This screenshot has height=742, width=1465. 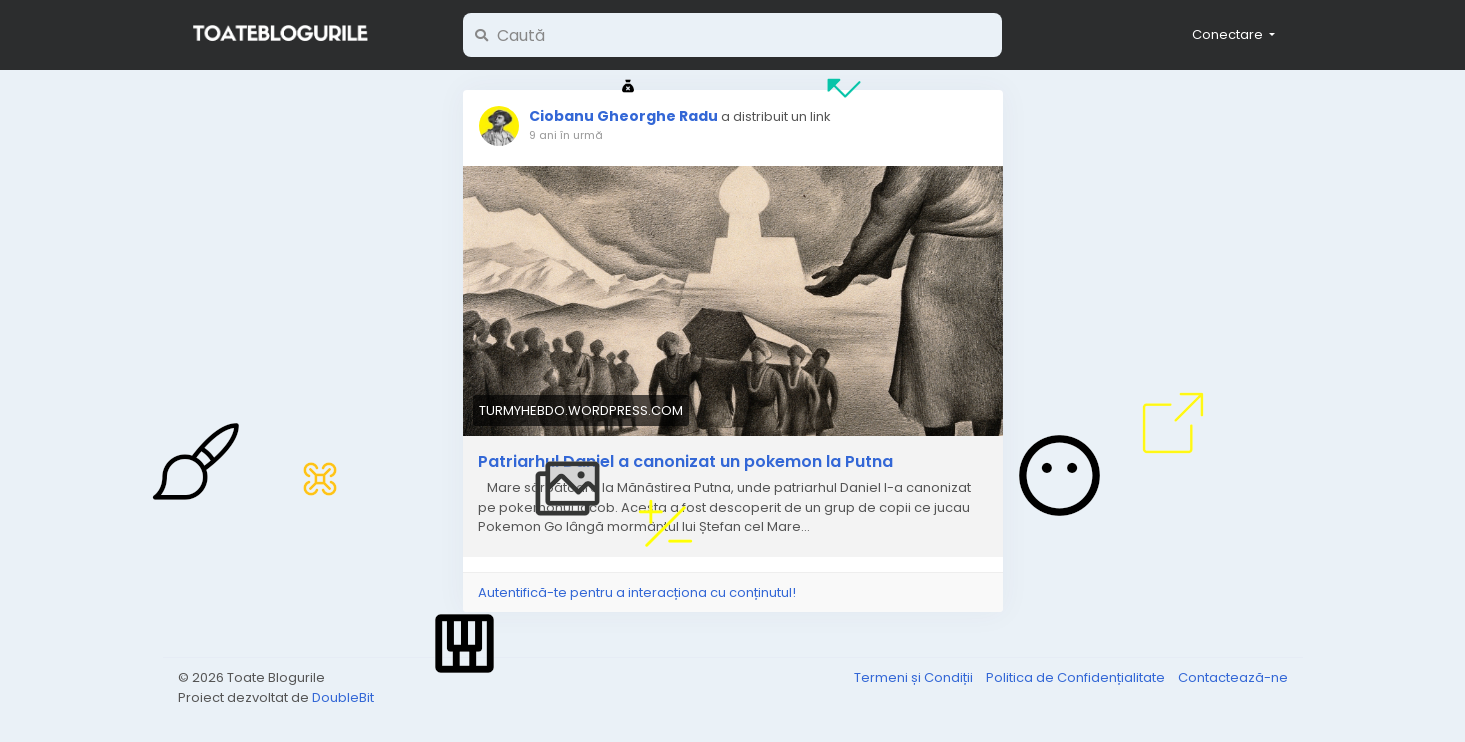 What do you see at coordinates (320, 479) in the screenshot?
I see `access drone controls` at bounding box center [320, 479].